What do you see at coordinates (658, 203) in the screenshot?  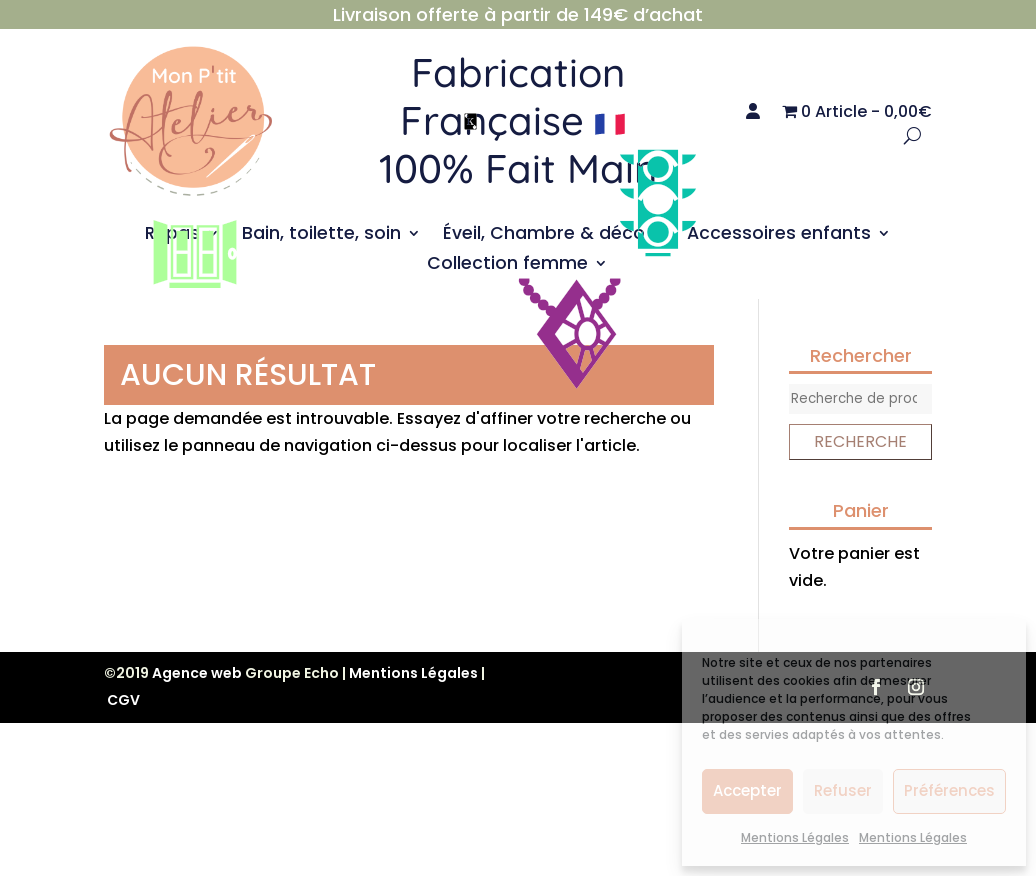 I see `indicates ready status or go signal` at bounding box center [658, 203].